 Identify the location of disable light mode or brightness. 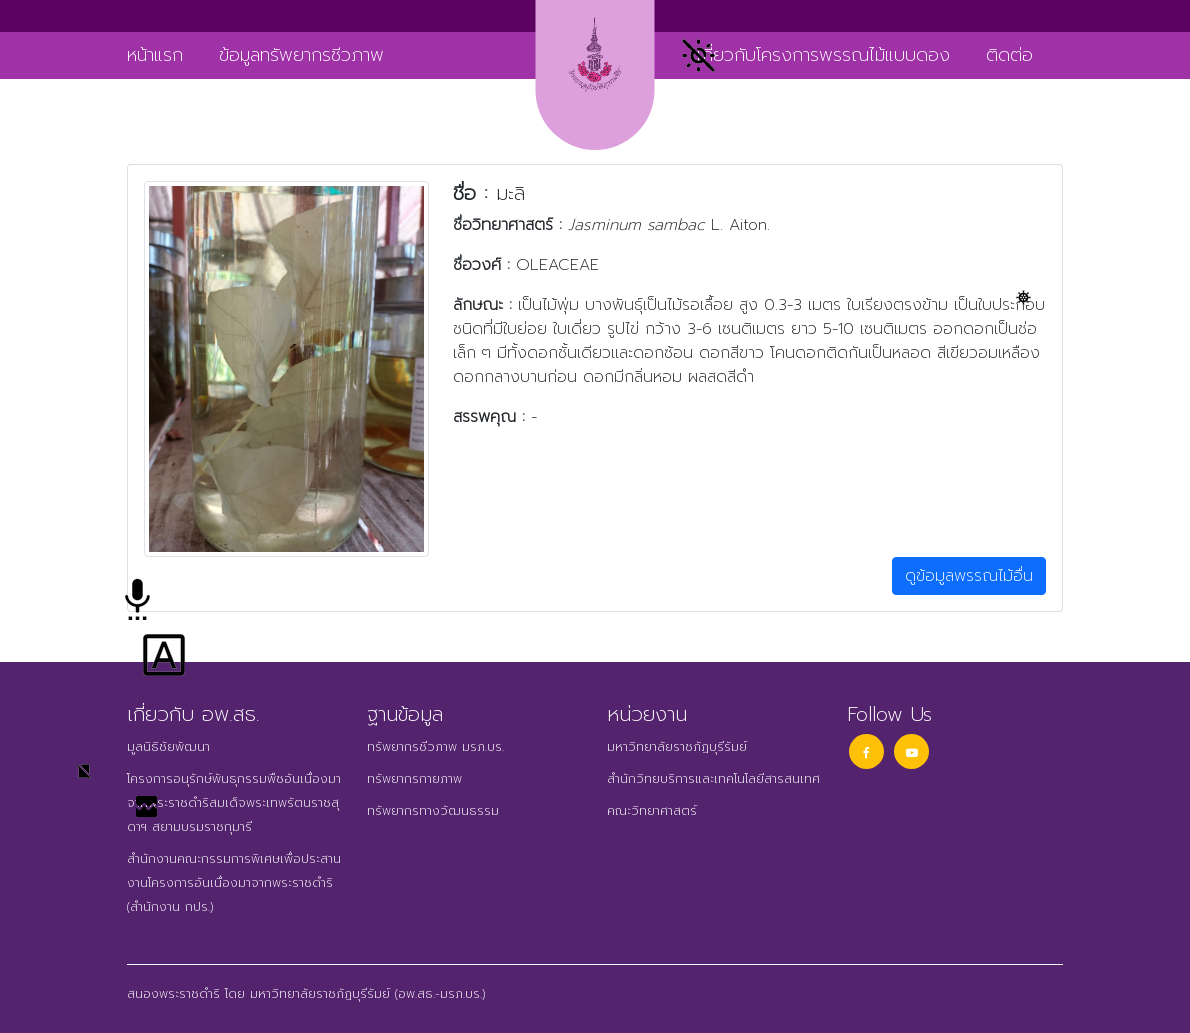
(698, 55).